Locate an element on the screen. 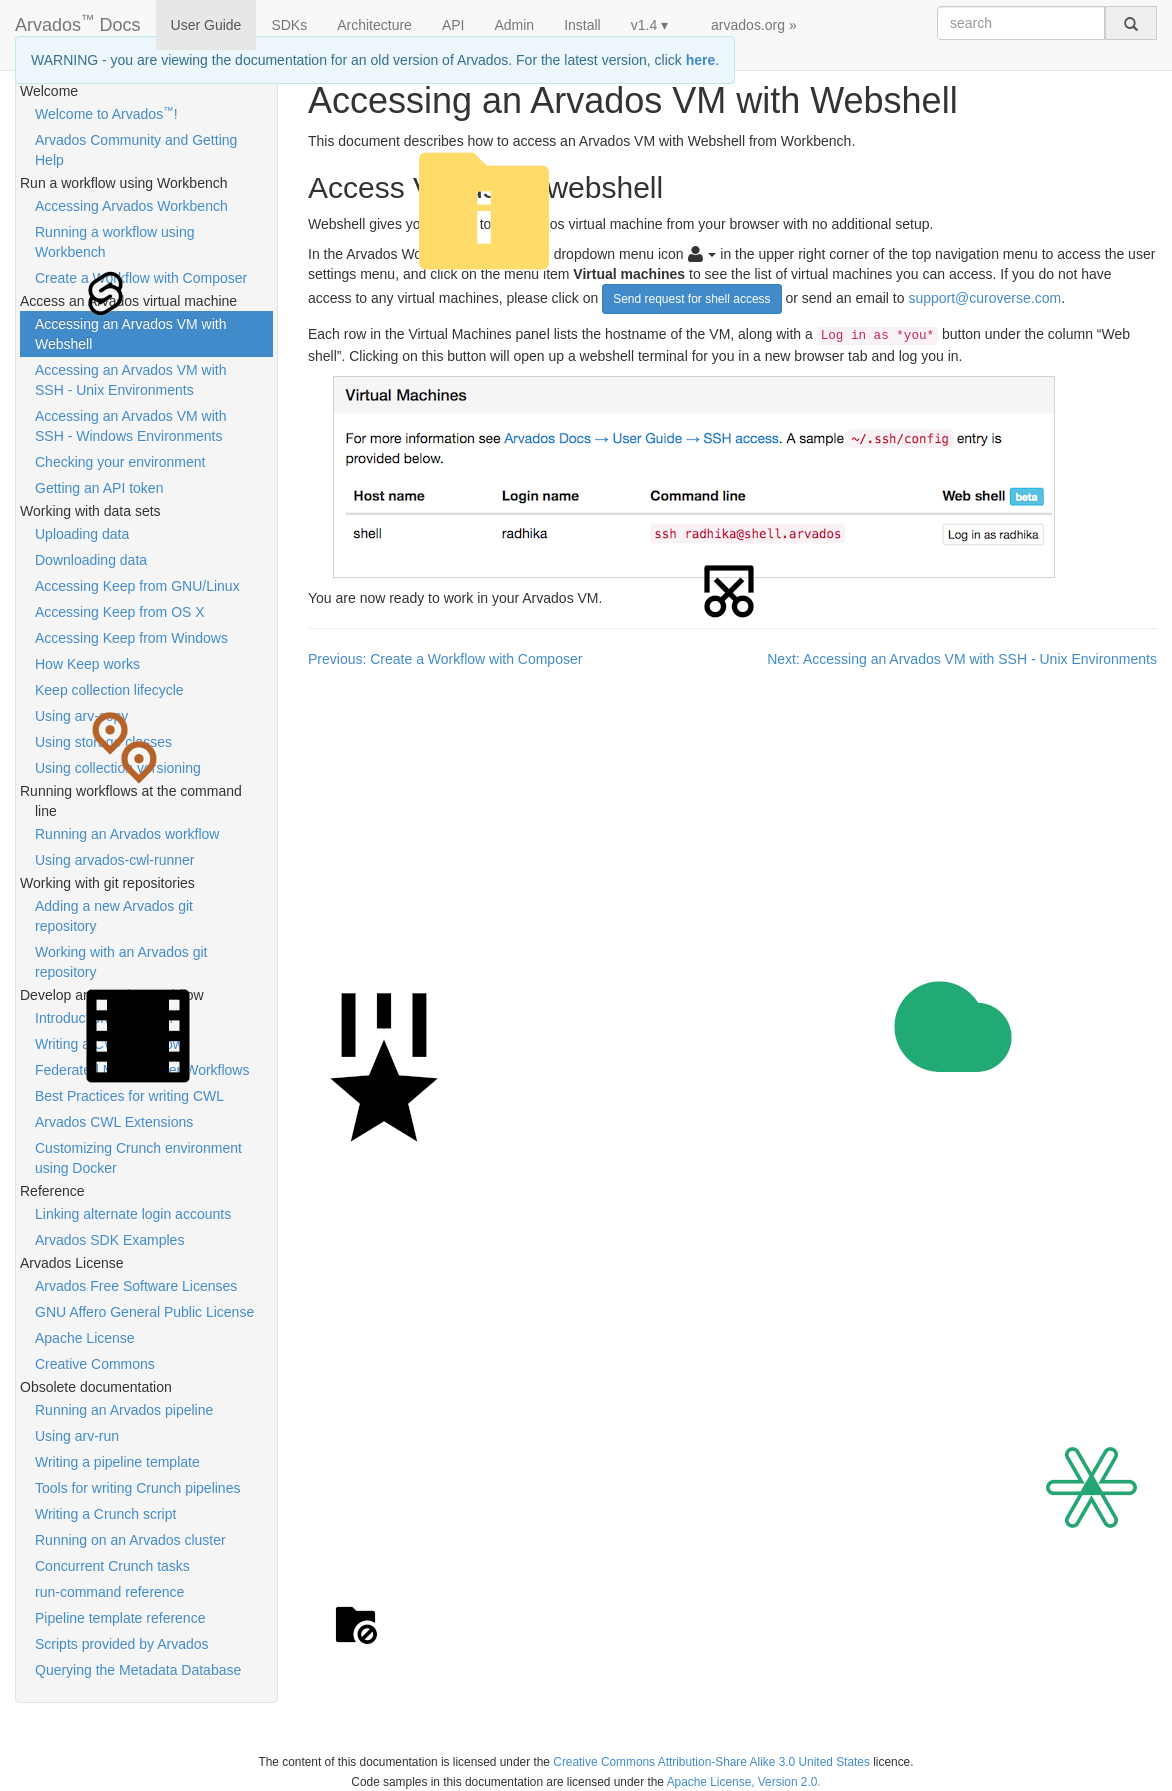  access video or film content is located at coordinates (138, 1036).